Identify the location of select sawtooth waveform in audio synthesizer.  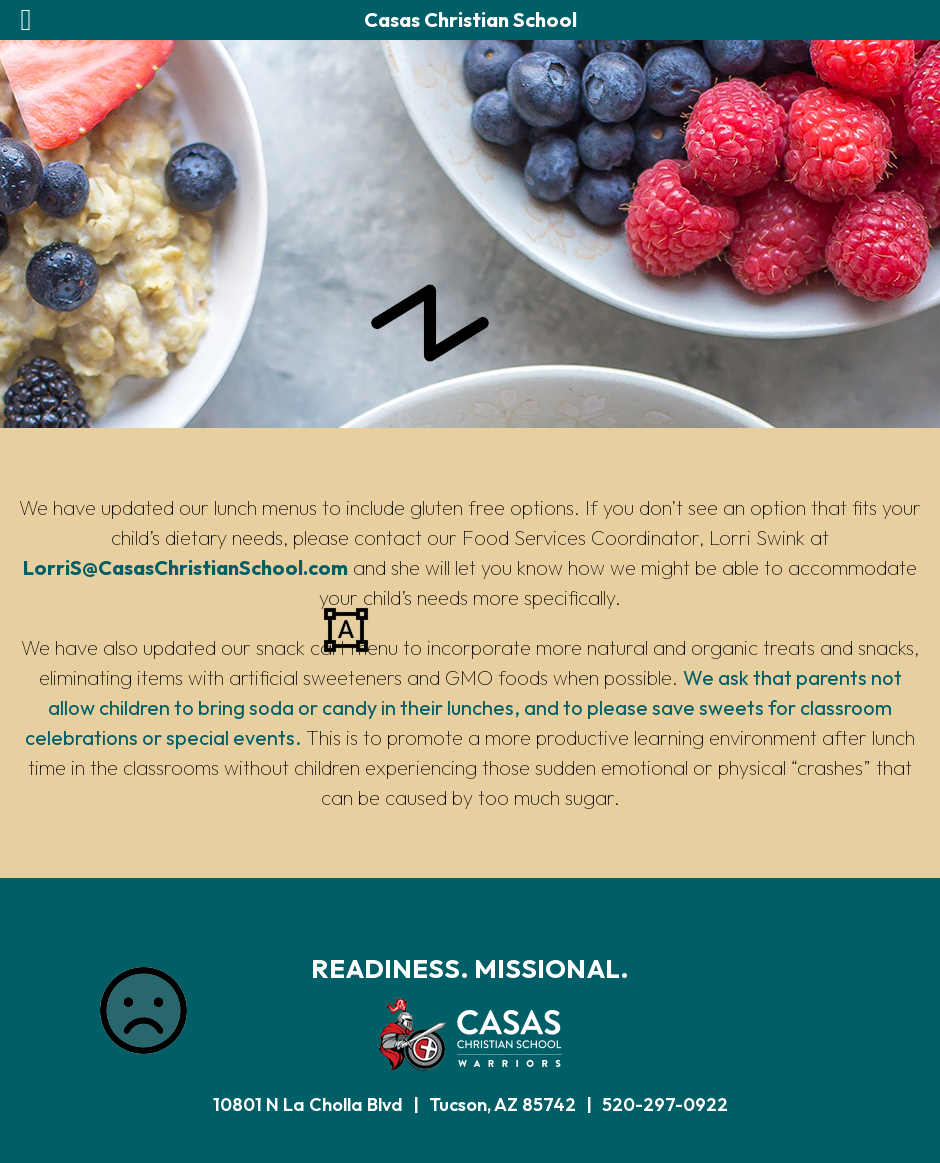
(430, 323).